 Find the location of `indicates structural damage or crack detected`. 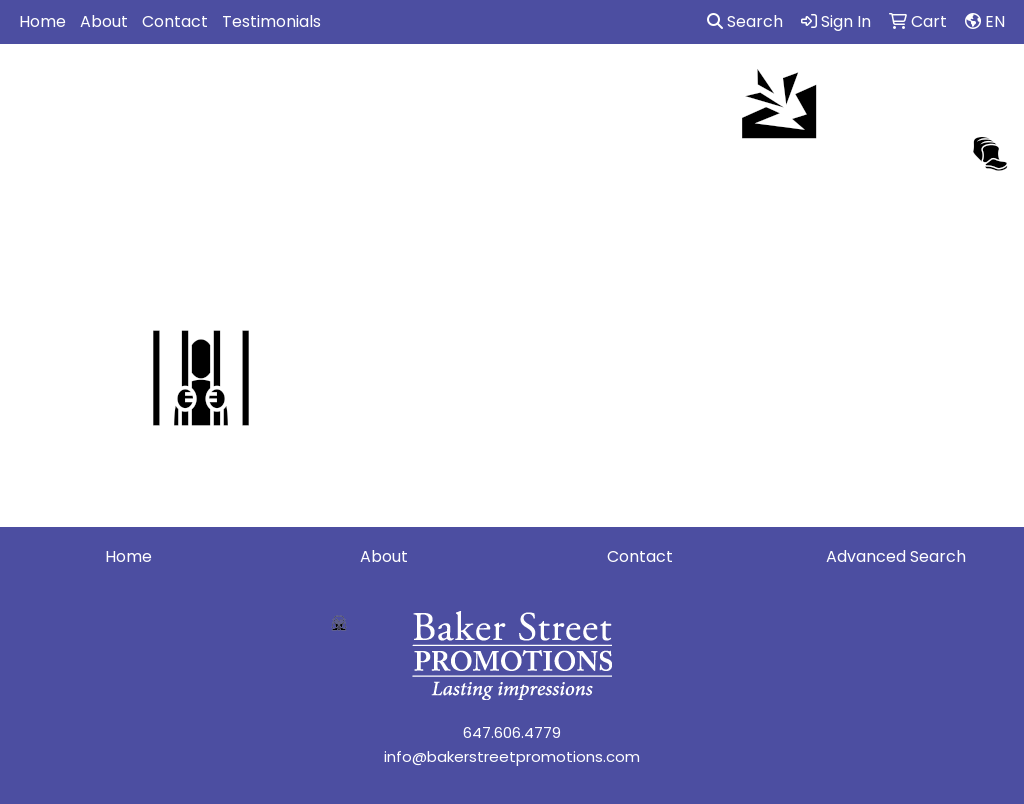

indicates structural damage or crack detected is located at coordinates (779, 101).